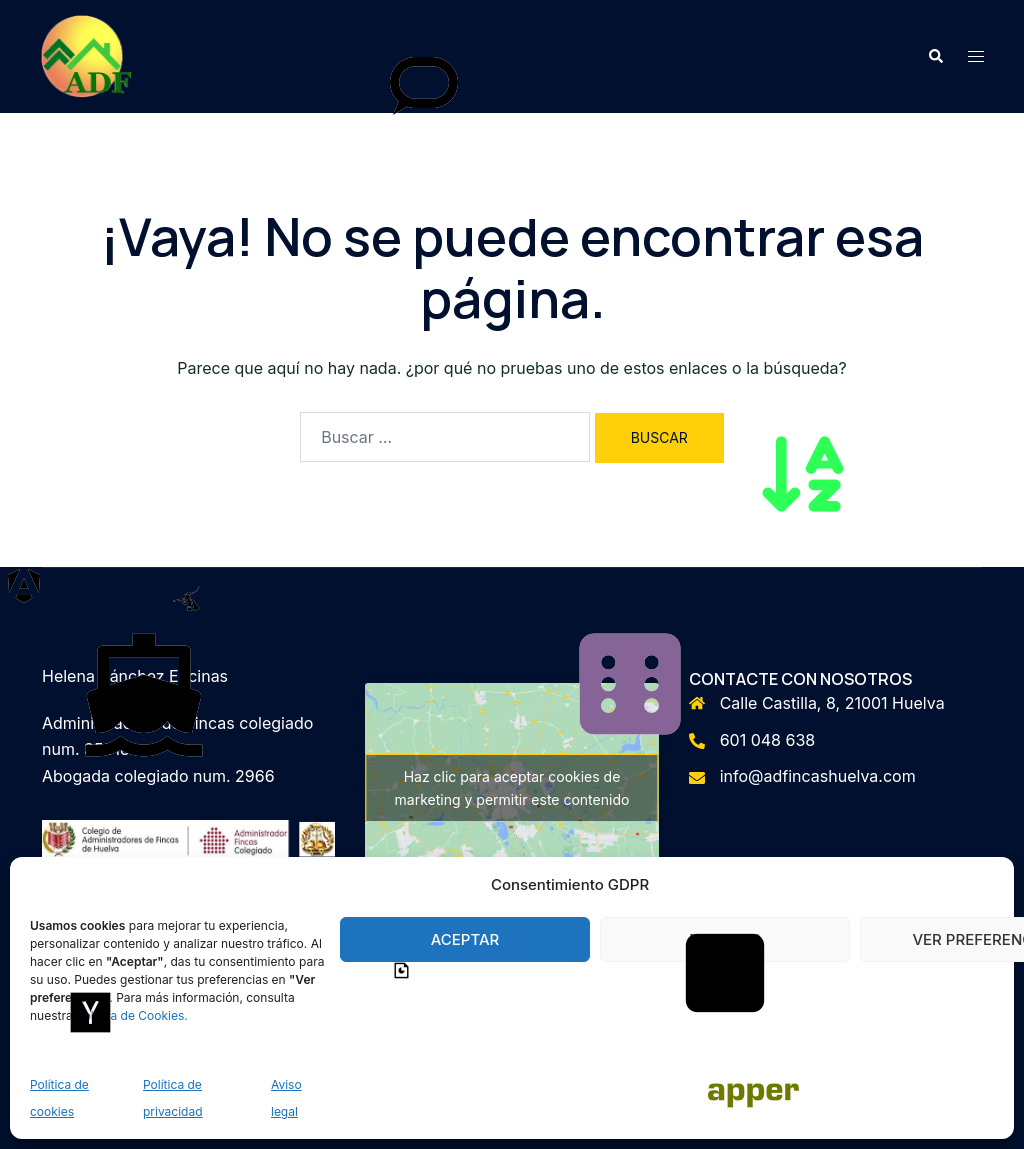  I want to click on roll or randomize a selection, so click(630, 684).